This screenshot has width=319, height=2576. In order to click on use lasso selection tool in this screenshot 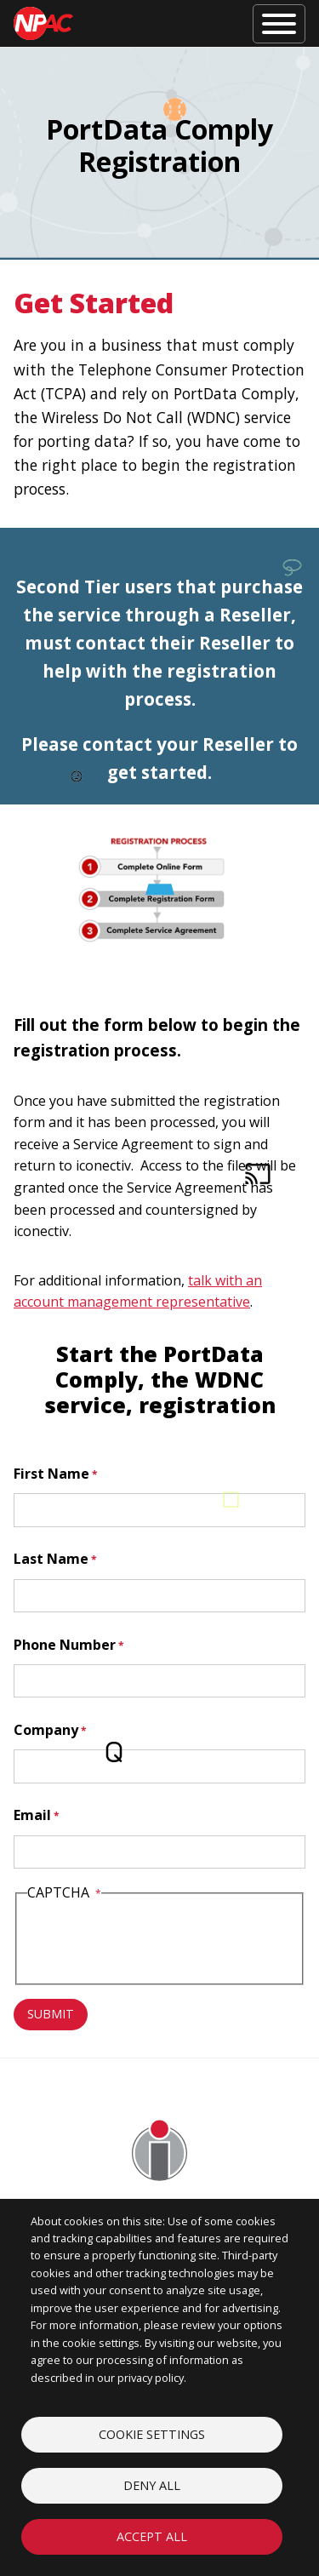, I will do `click(292, 566)`.